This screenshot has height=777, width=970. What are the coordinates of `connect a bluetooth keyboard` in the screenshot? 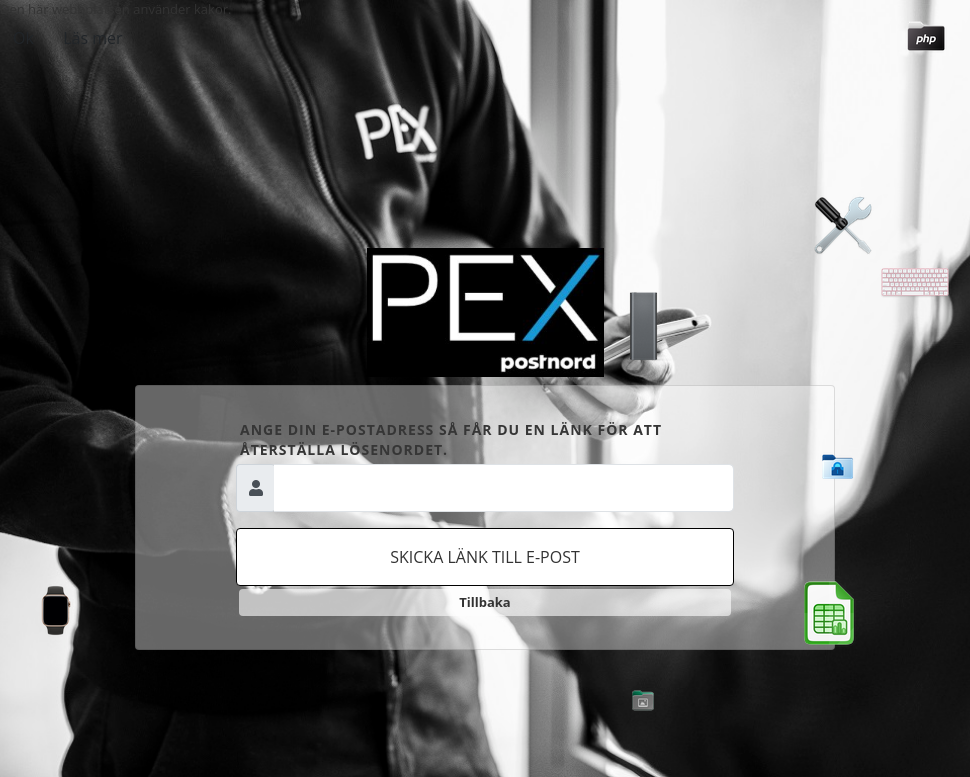 It's located at (915, 282).